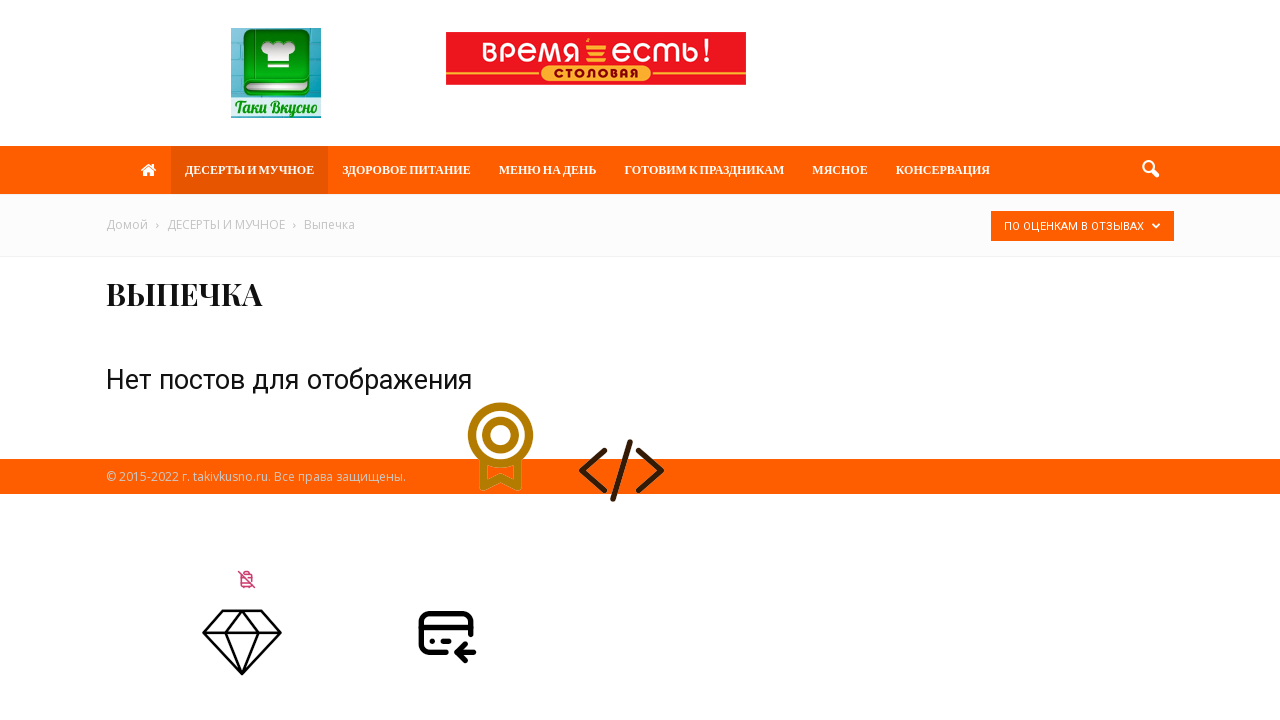 The width and height of the screenshot is (1280, 720). What do you see at coordinates (446, 633) in the screenshot?
I see `request a refund to your card` at bounding box center [446, 633].